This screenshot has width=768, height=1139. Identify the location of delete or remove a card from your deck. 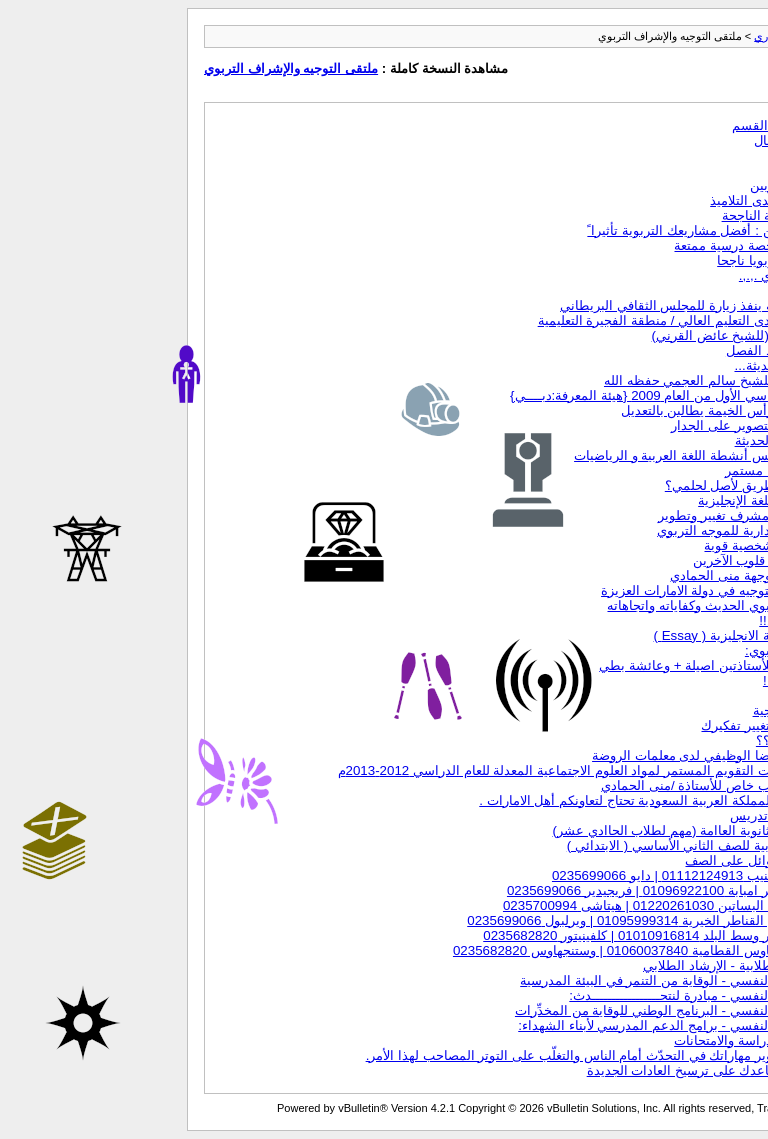
(54, 836).